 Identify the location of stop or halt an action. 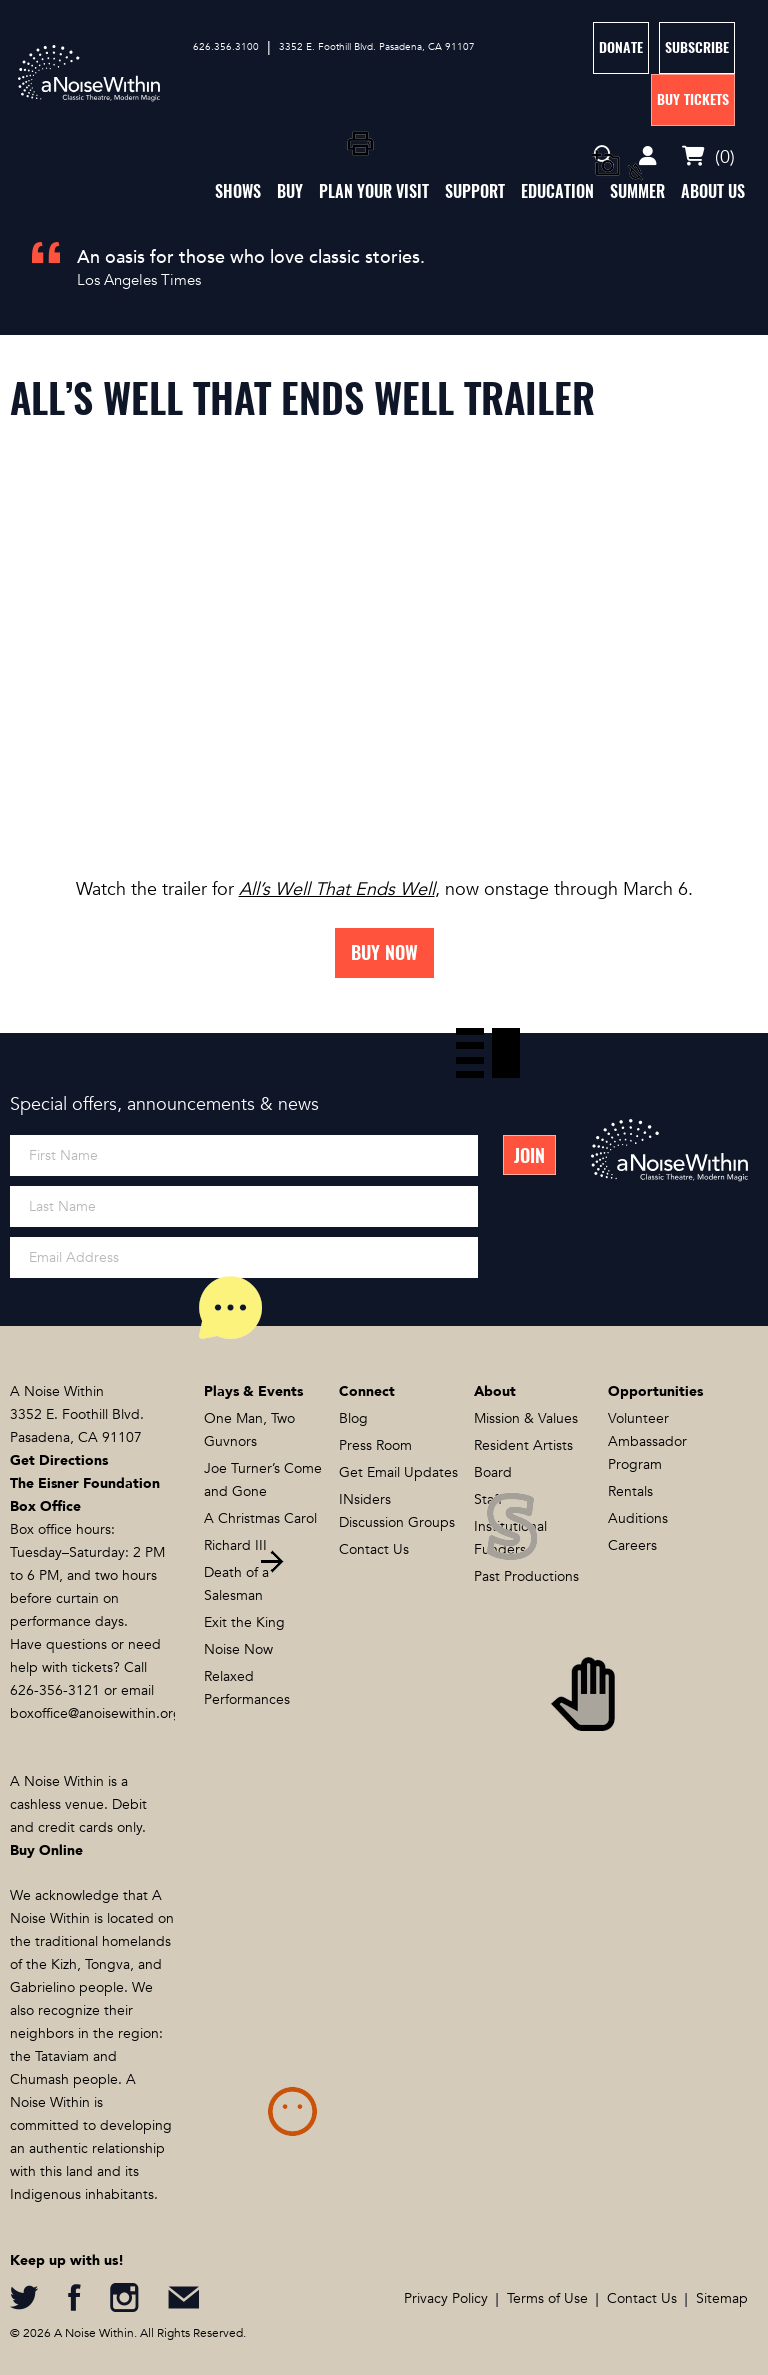
(584, 1694).